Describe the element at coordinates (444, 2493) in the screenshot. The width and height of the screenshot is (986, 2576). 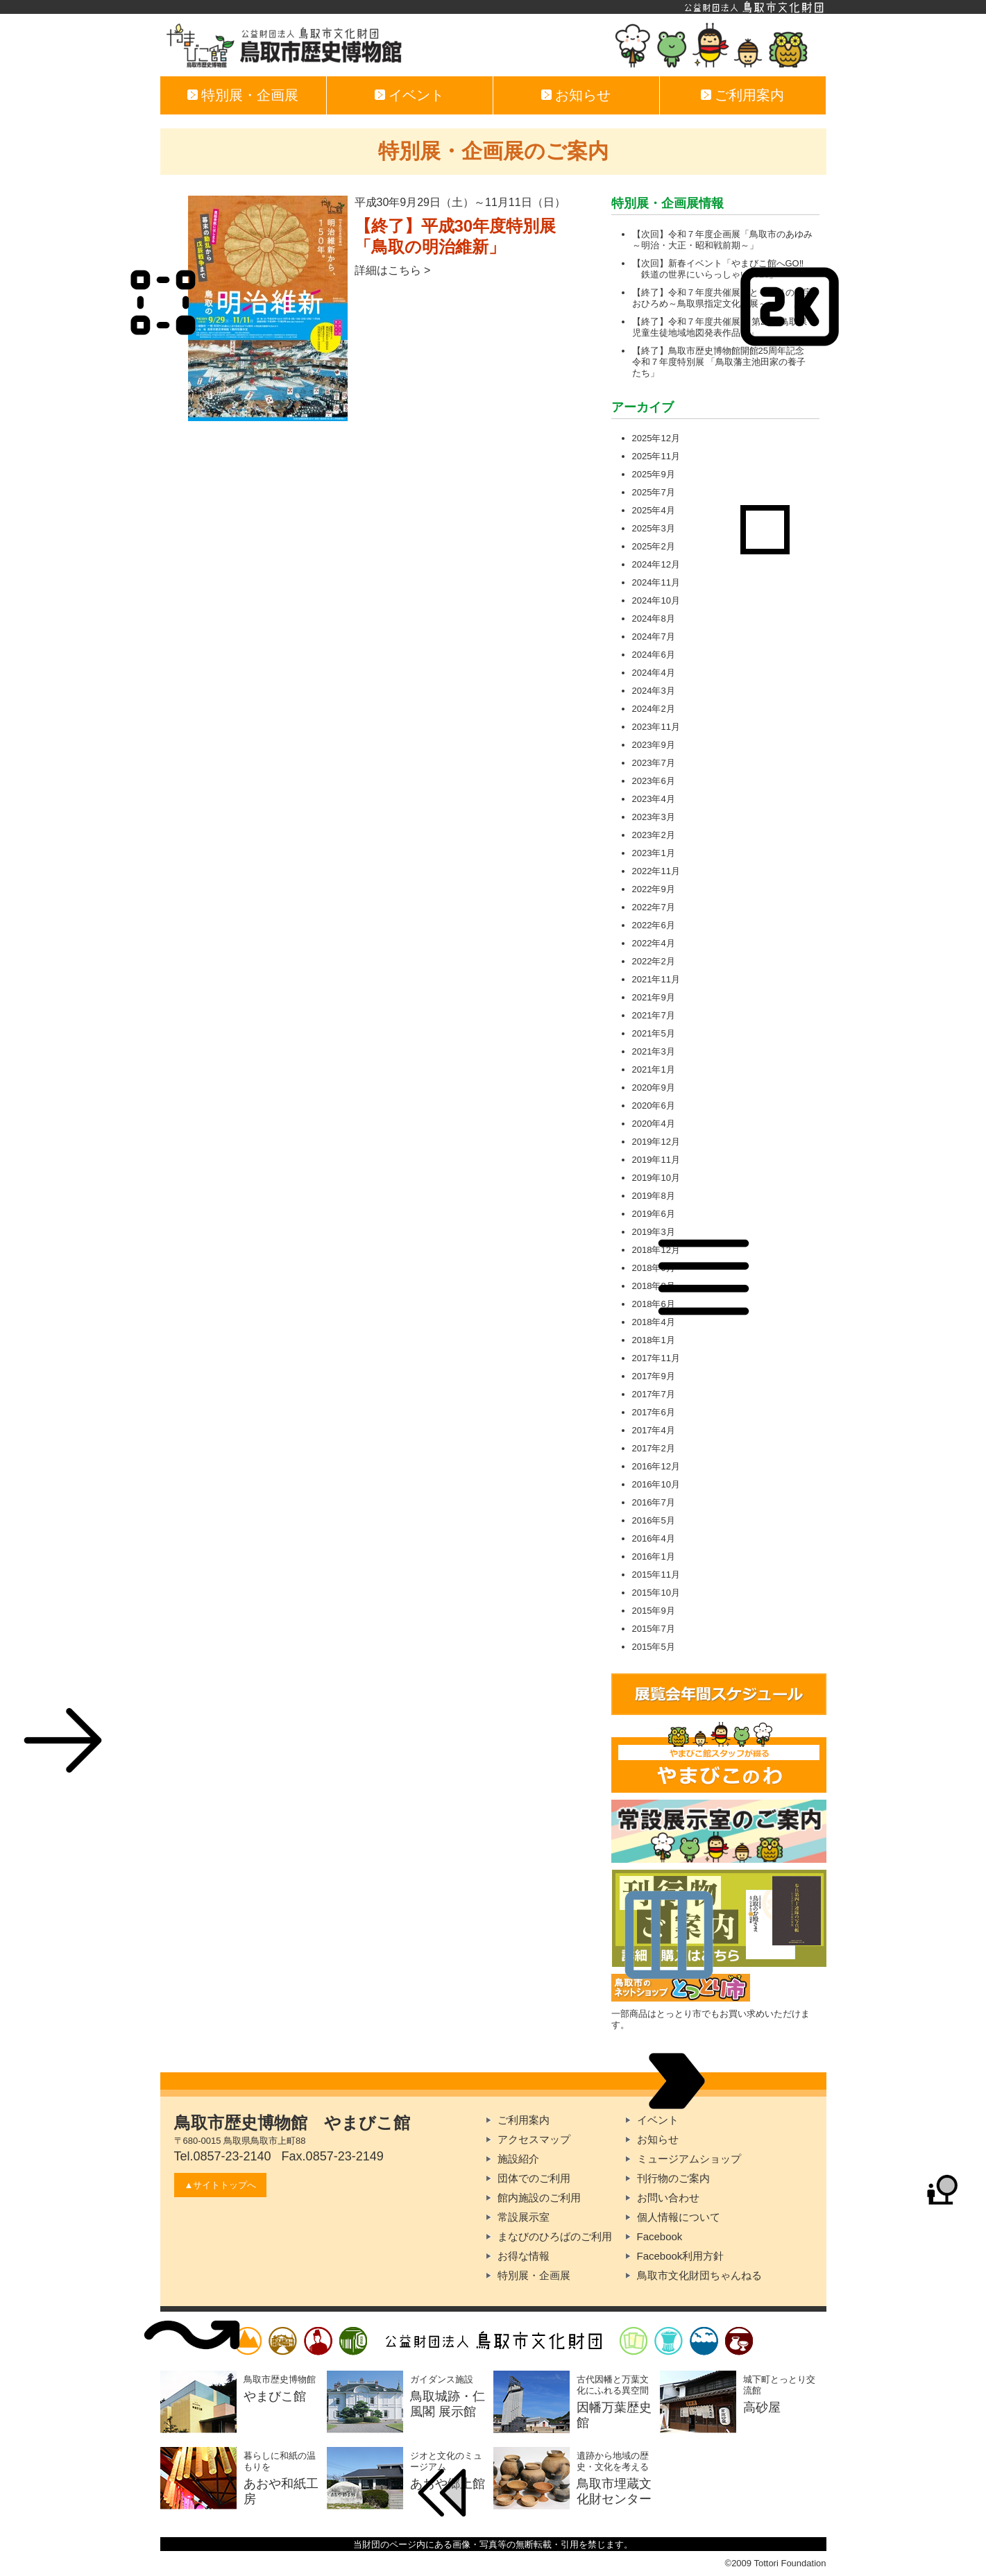
I see `go back to the beginning` at that location.